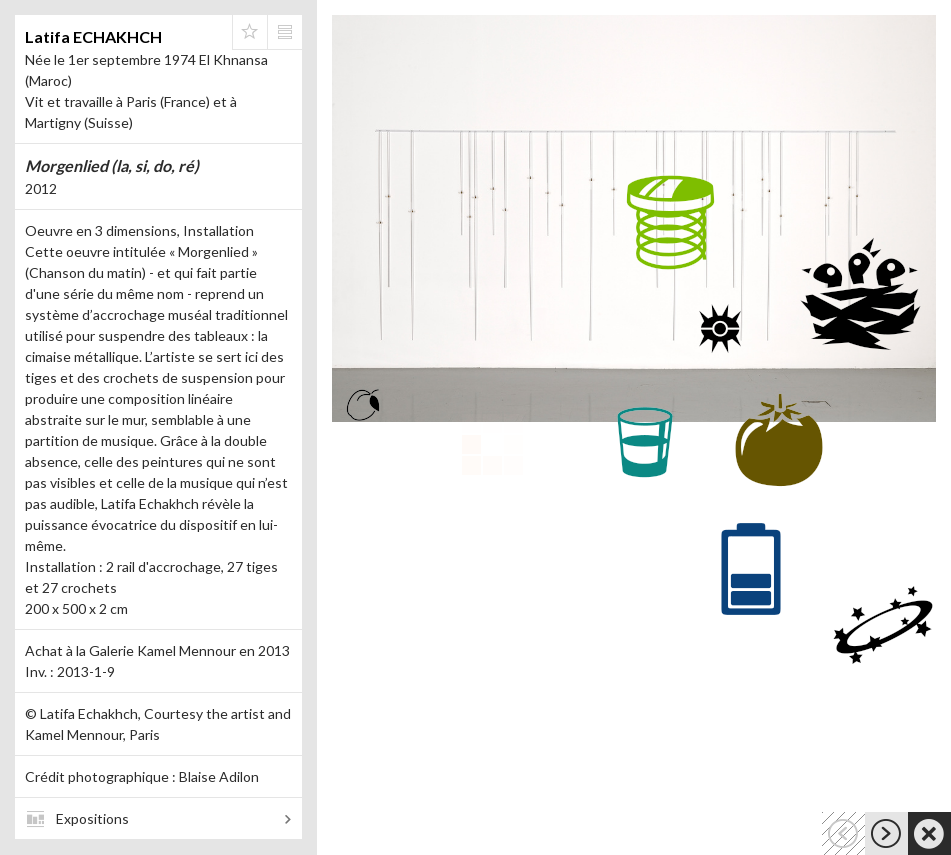  I want to click on indicates a shot glass or alcoholic beverage item, so click(645, 442).